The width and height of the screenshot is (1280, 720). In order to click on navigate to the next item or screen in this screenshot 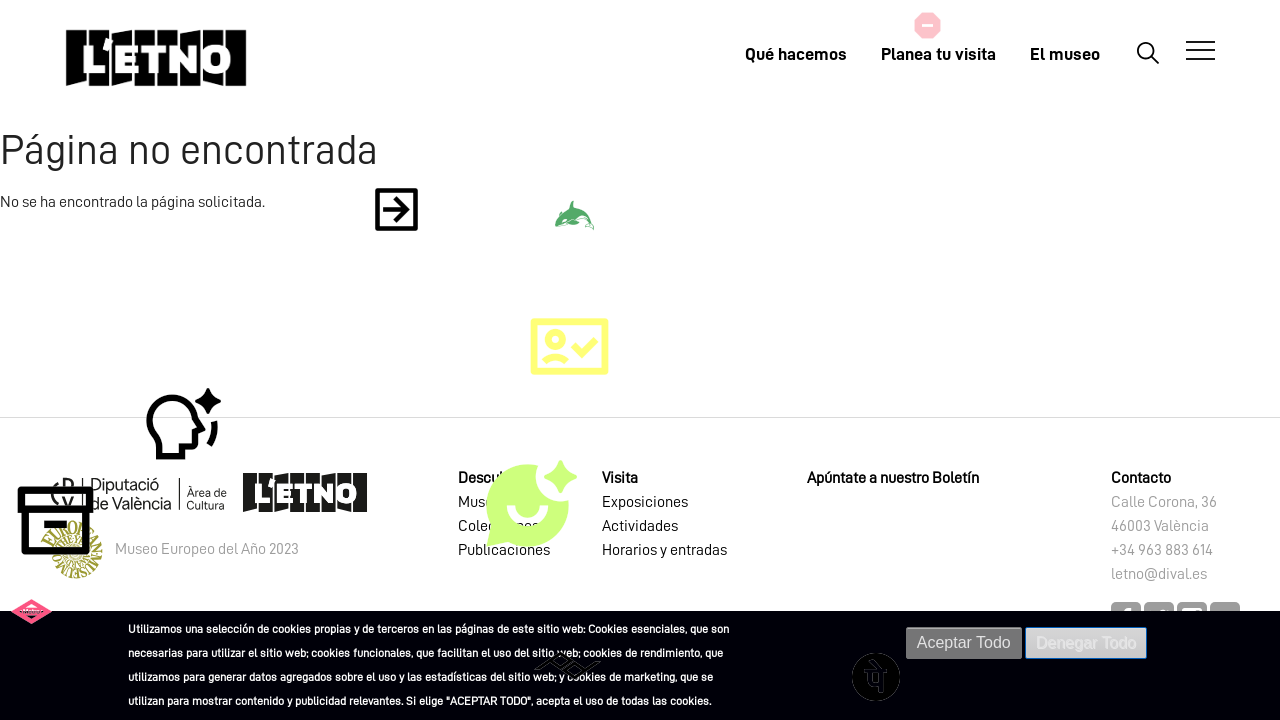, I will do `click(396, 209)`.